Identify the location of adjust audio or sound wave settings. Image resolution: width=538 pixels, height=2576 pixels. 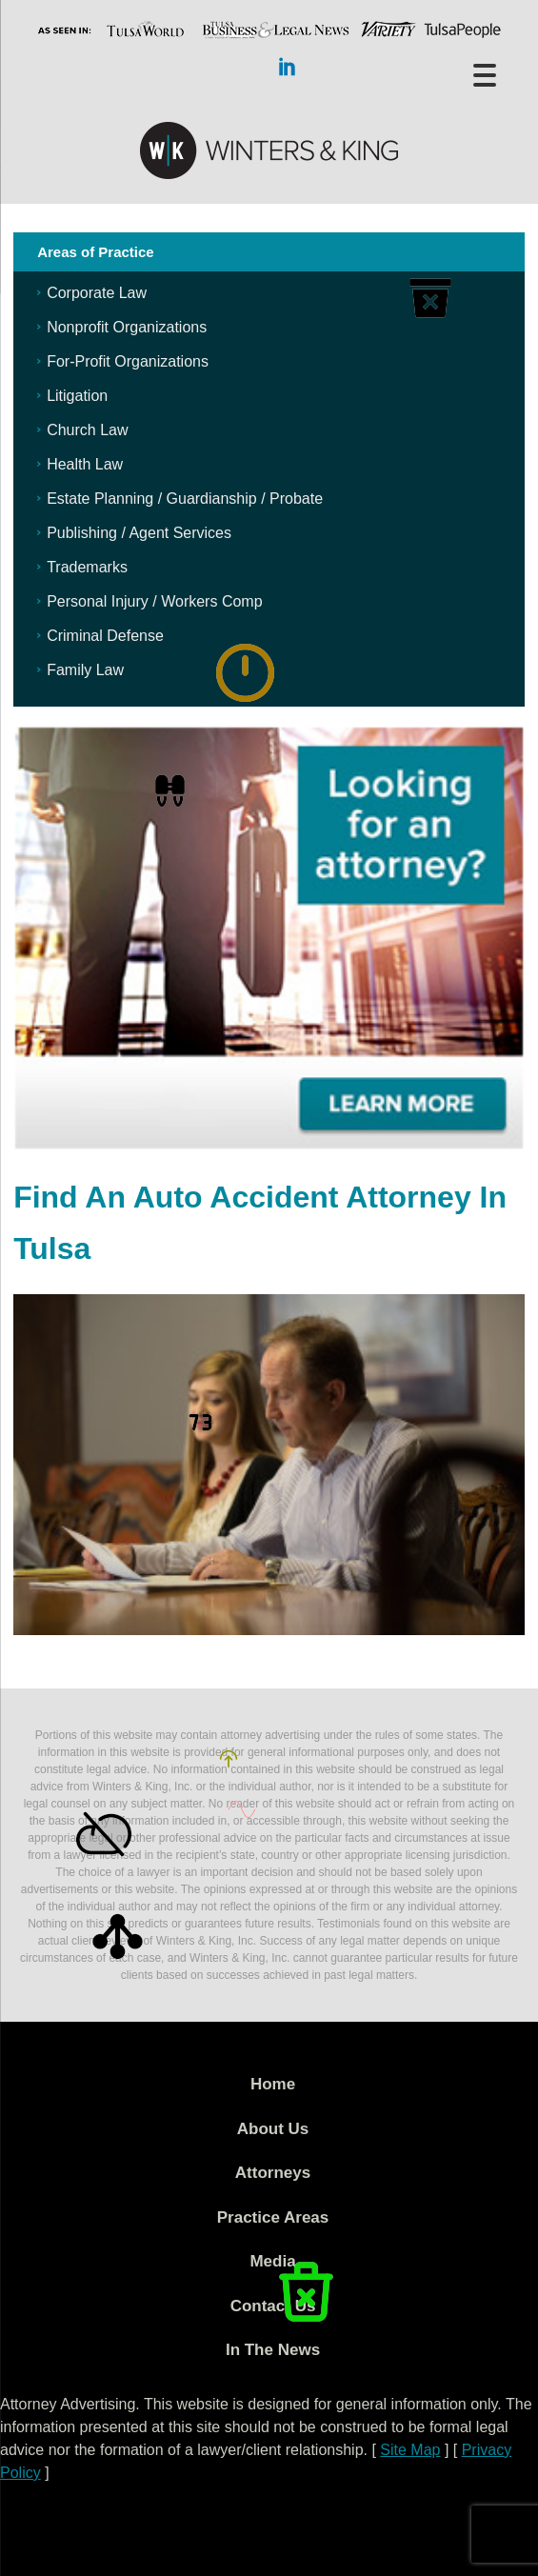
(242, 1809).